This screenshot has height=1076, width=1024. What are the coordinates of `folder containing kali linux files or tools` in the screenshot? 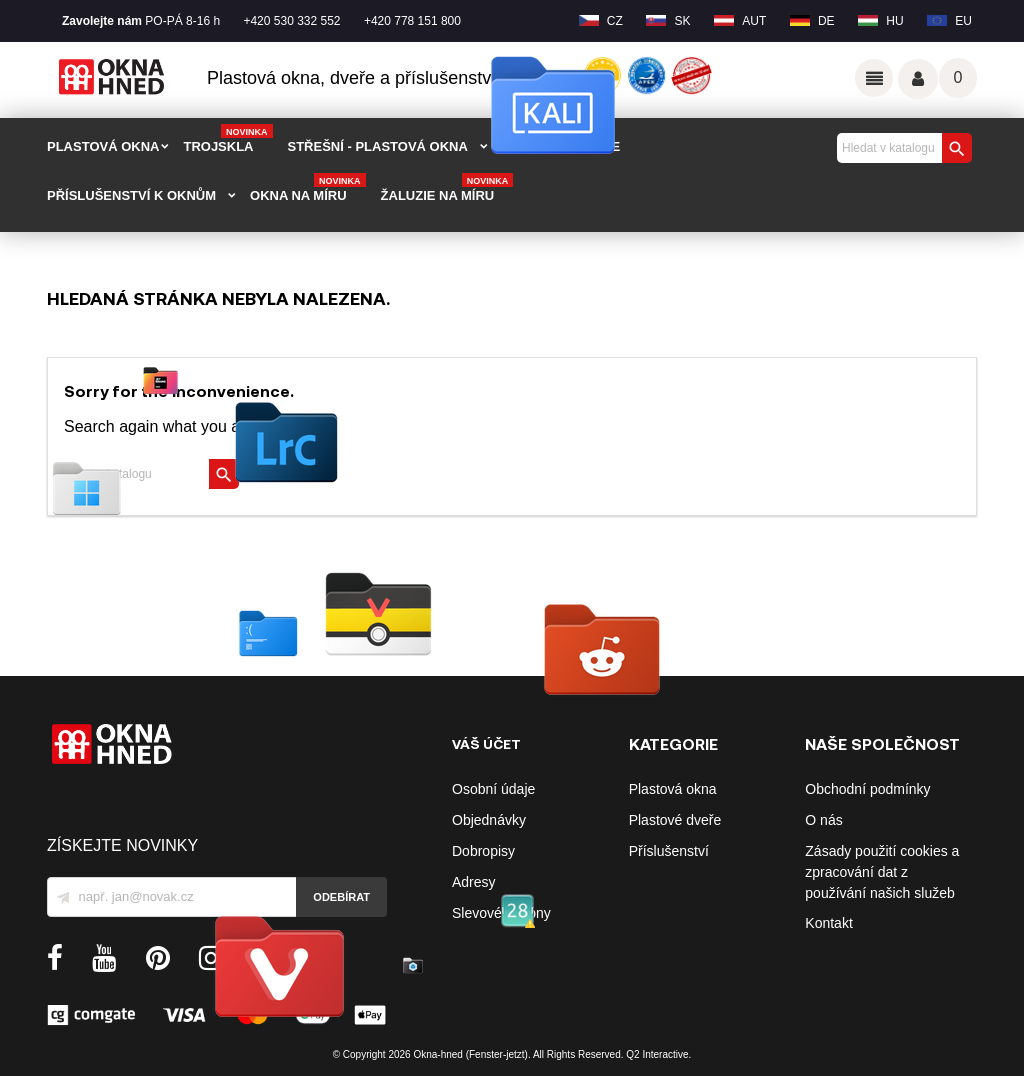 It's located at (552, 108).